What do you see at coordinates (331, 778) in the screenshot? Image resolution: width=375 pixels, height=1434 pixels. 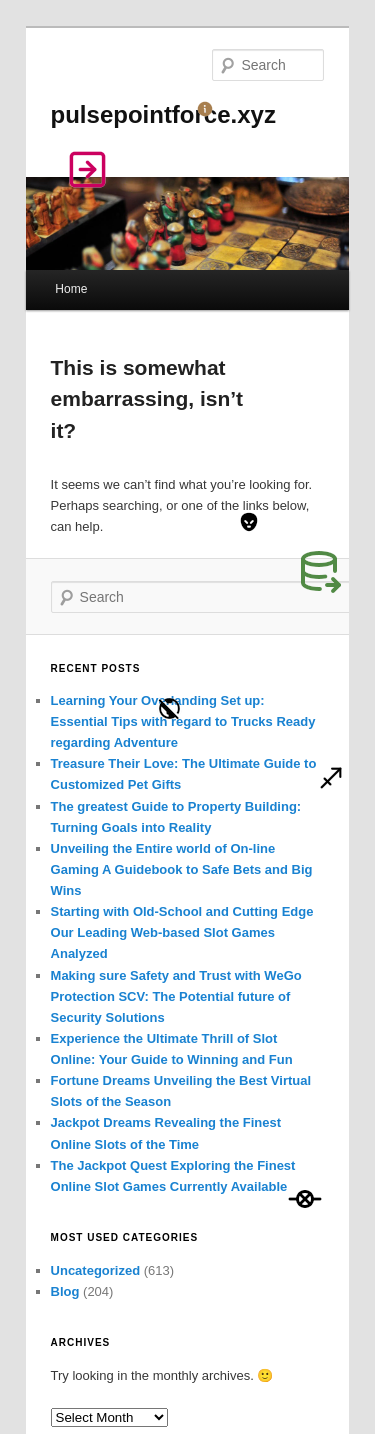 I see `sagittarius zodiac sign indicator` at bounding box center [331, 778].